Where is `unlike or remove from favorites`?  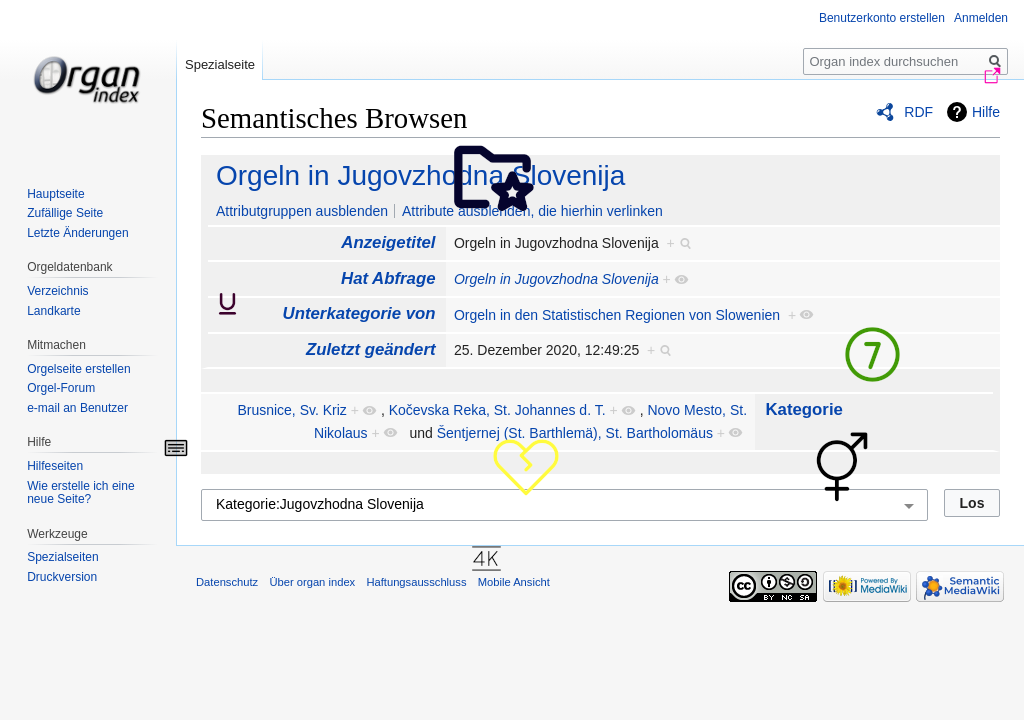 unlike or remove from favorites is located at coordinates (526, 465).